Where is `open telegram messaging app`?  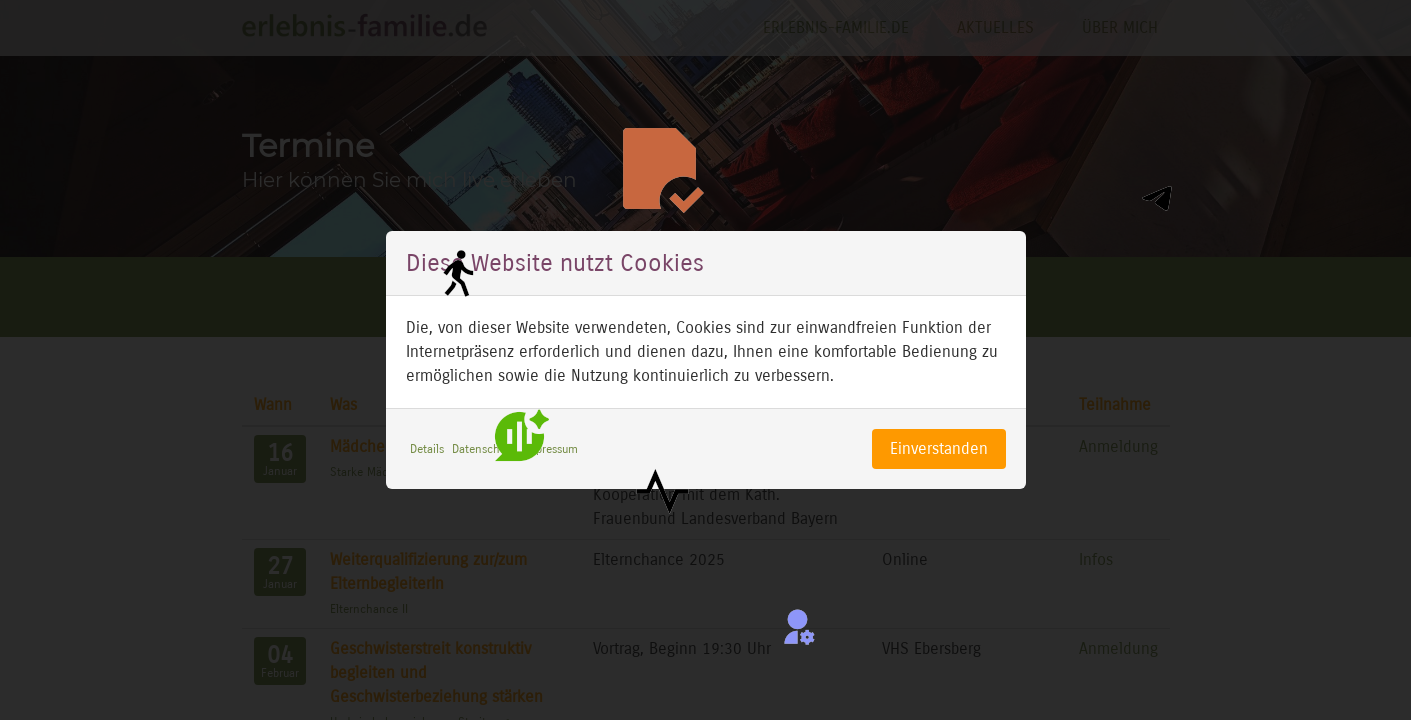
open telegram messaging app is located at coordinates (1159, 197).